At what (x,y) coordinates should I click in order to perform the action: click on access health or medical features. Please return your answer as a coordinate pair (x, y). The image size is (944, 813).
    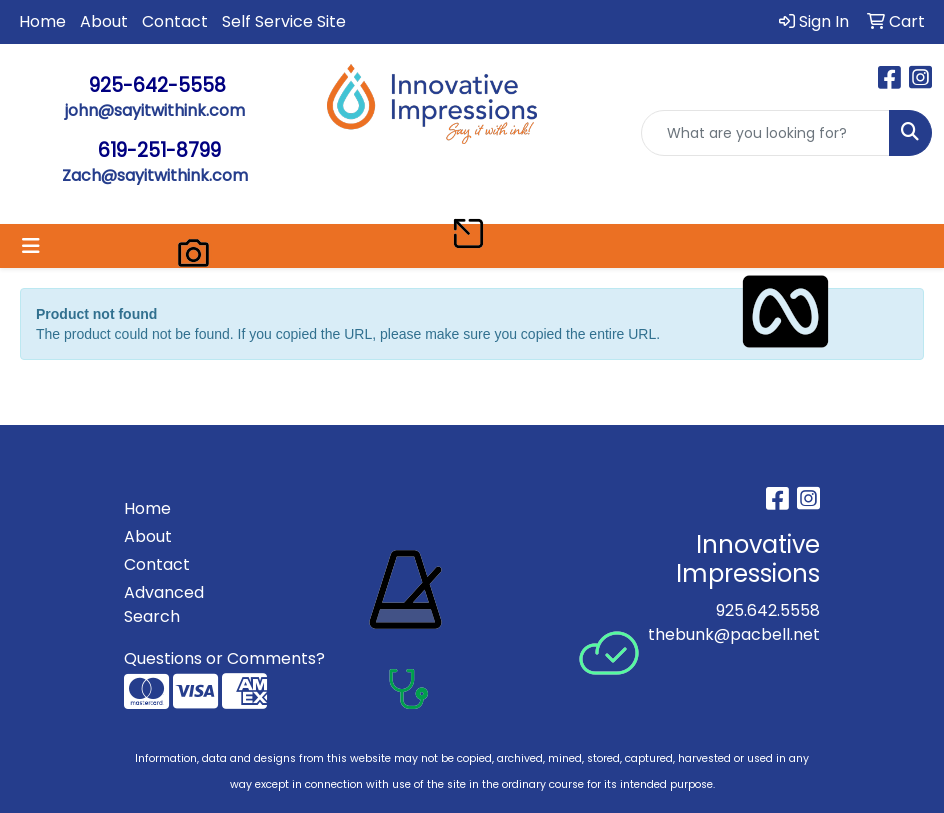
    Looking at the image, I should click on (406, 687).